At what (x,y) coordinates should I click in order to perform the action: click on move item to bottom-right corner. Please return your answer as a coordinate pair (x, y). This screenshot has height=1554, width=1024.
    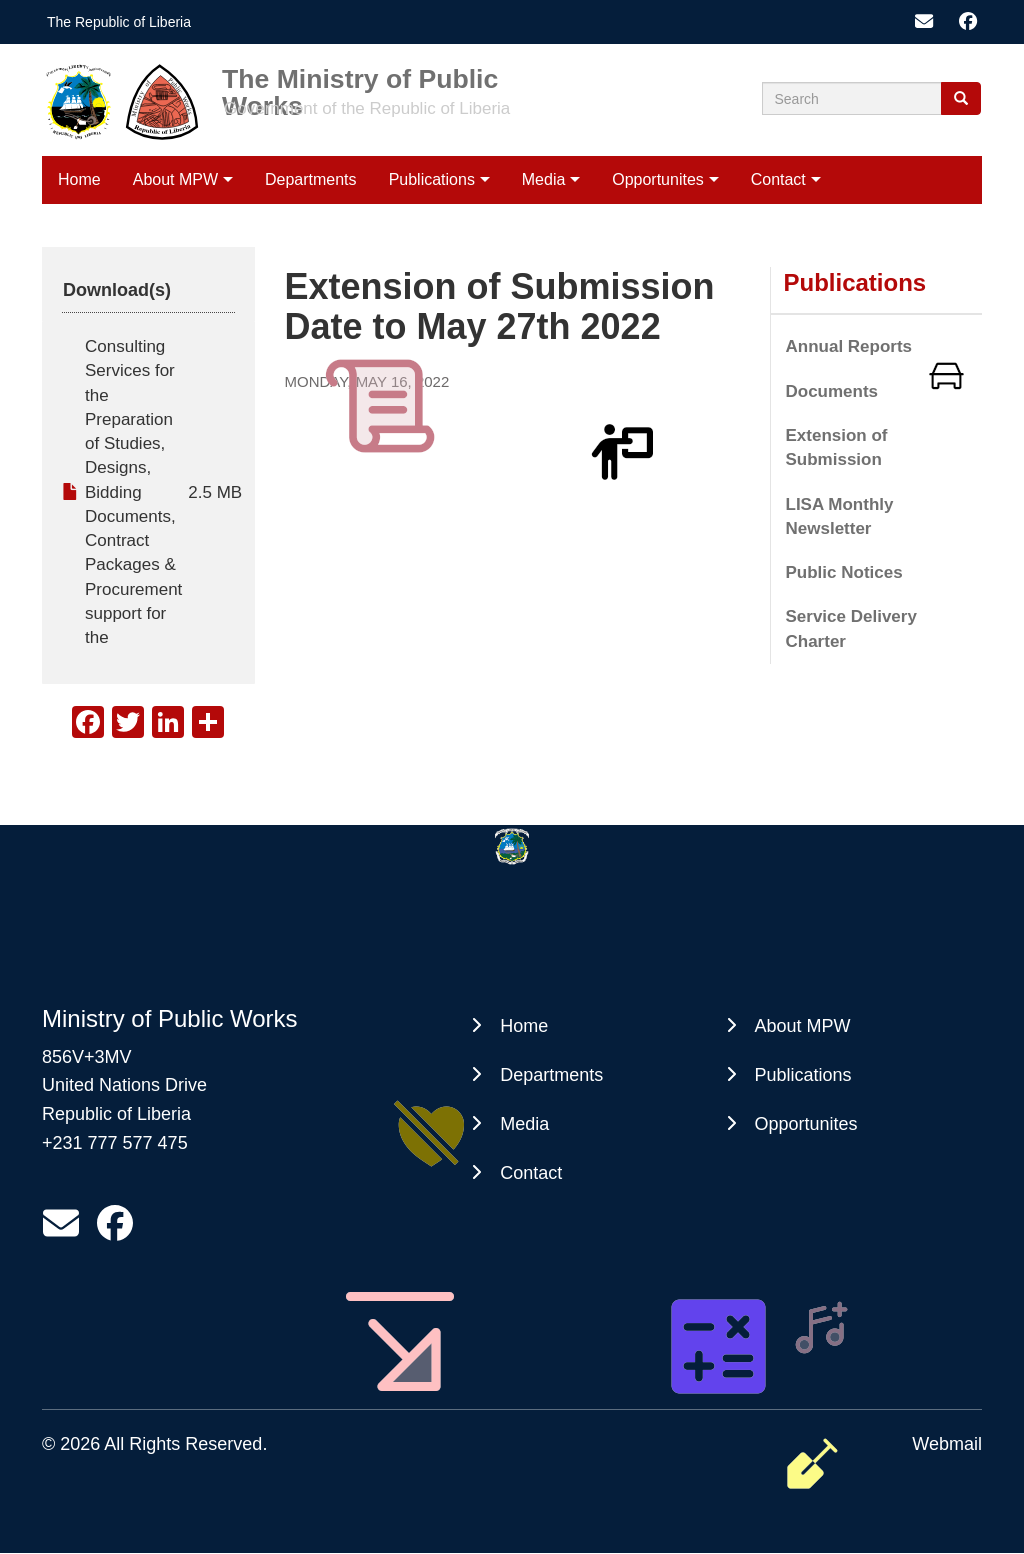
    Looking at the image, I should click on (400, 1346).